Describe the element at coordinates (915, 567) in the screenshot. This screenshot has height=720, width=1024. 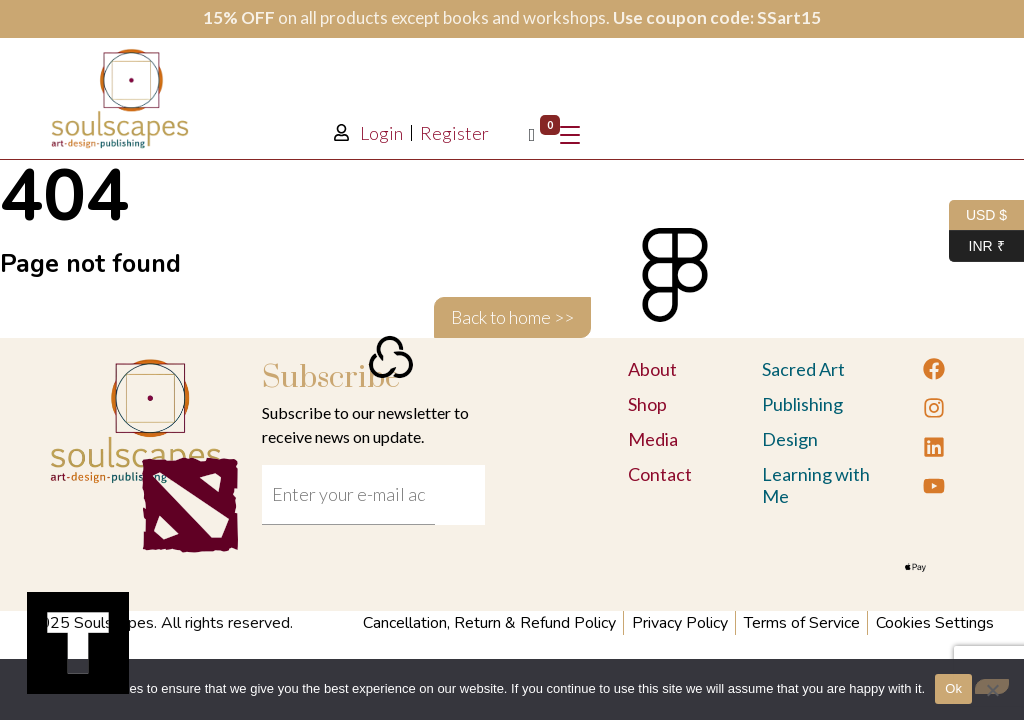
I see `pay with Apple Pay` at that location.